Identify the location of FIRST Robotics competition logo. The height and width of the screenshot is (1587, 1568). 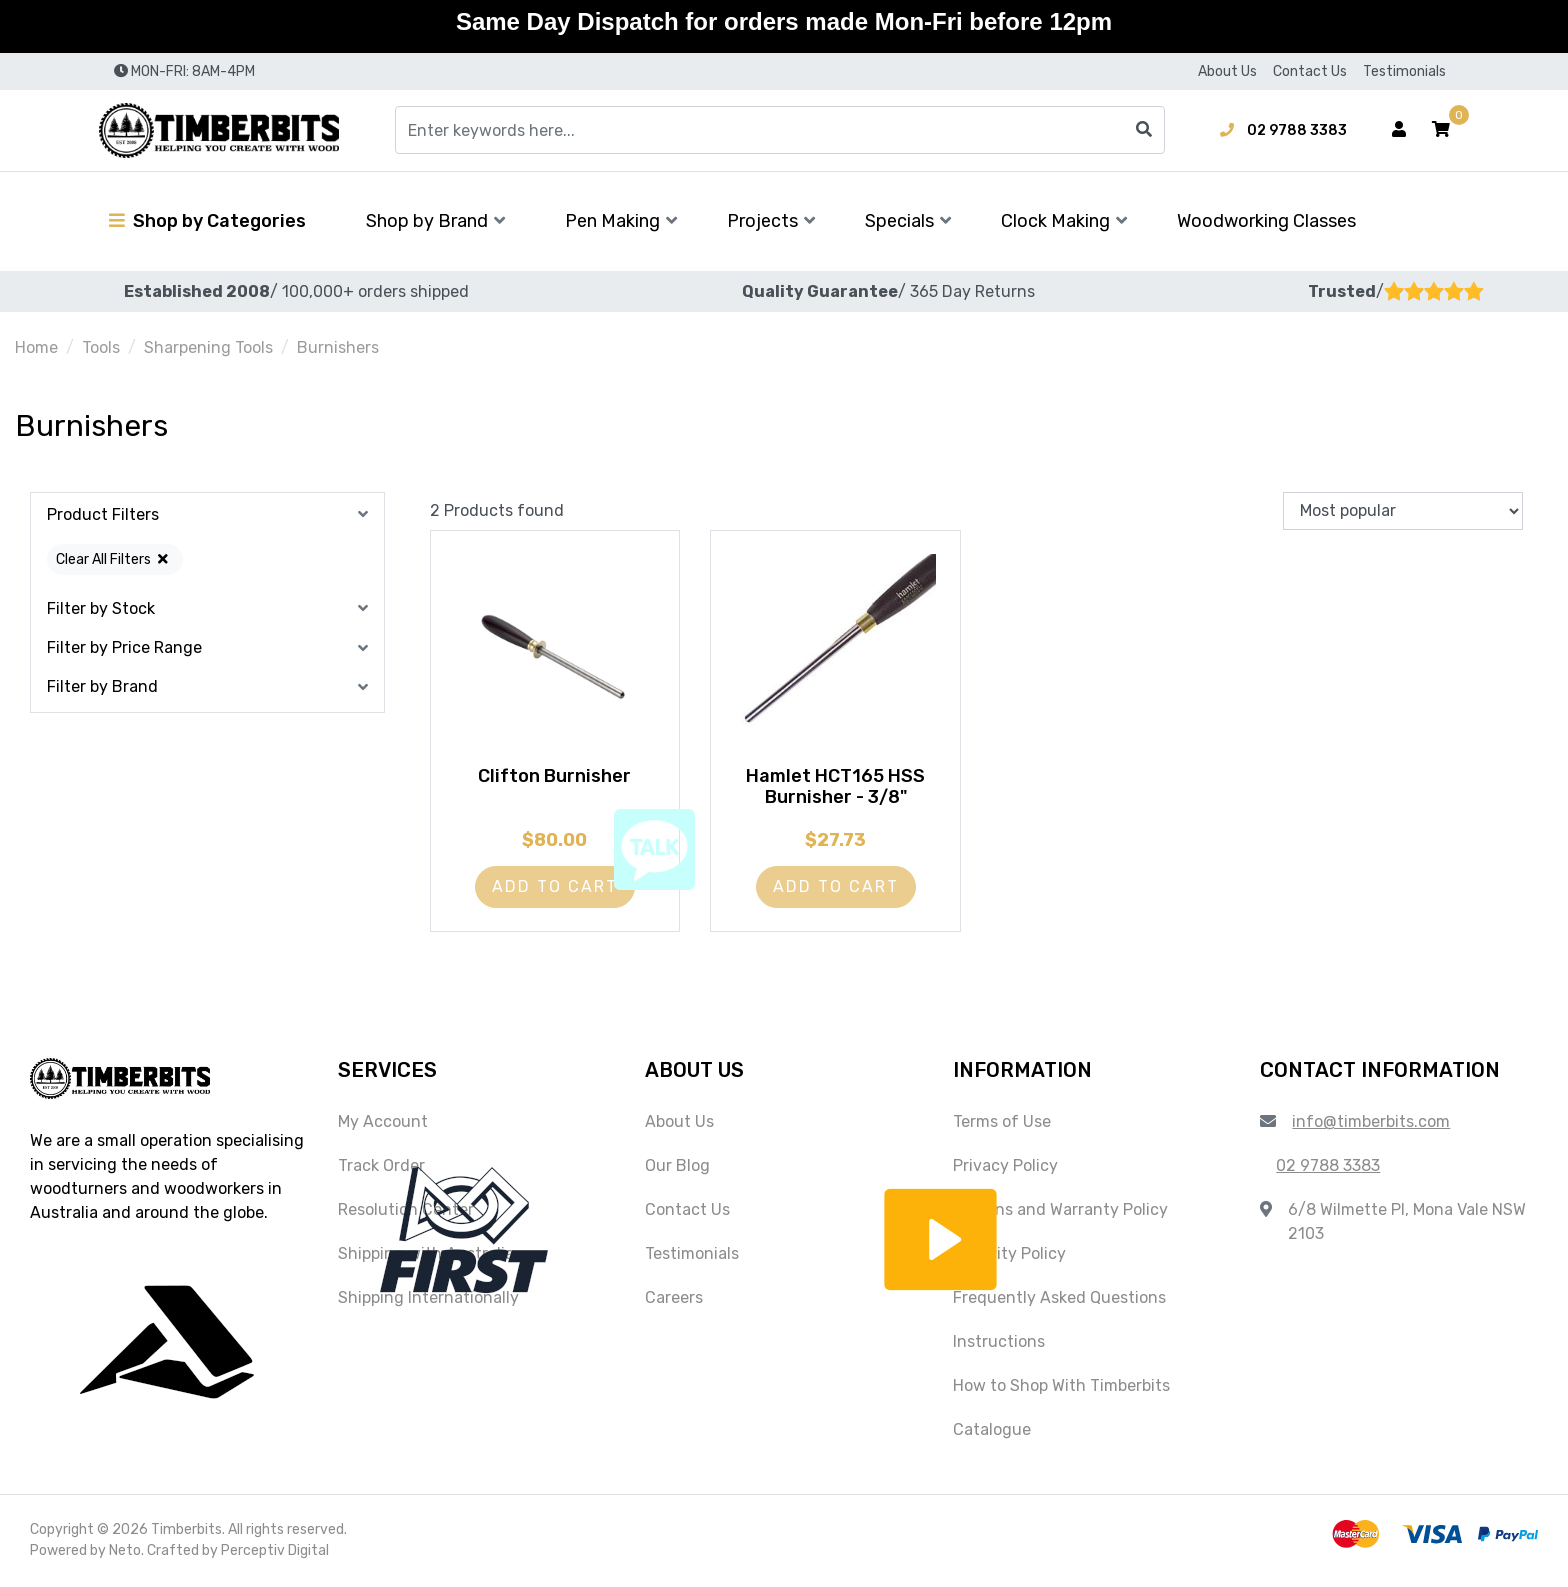
(464, 1230).